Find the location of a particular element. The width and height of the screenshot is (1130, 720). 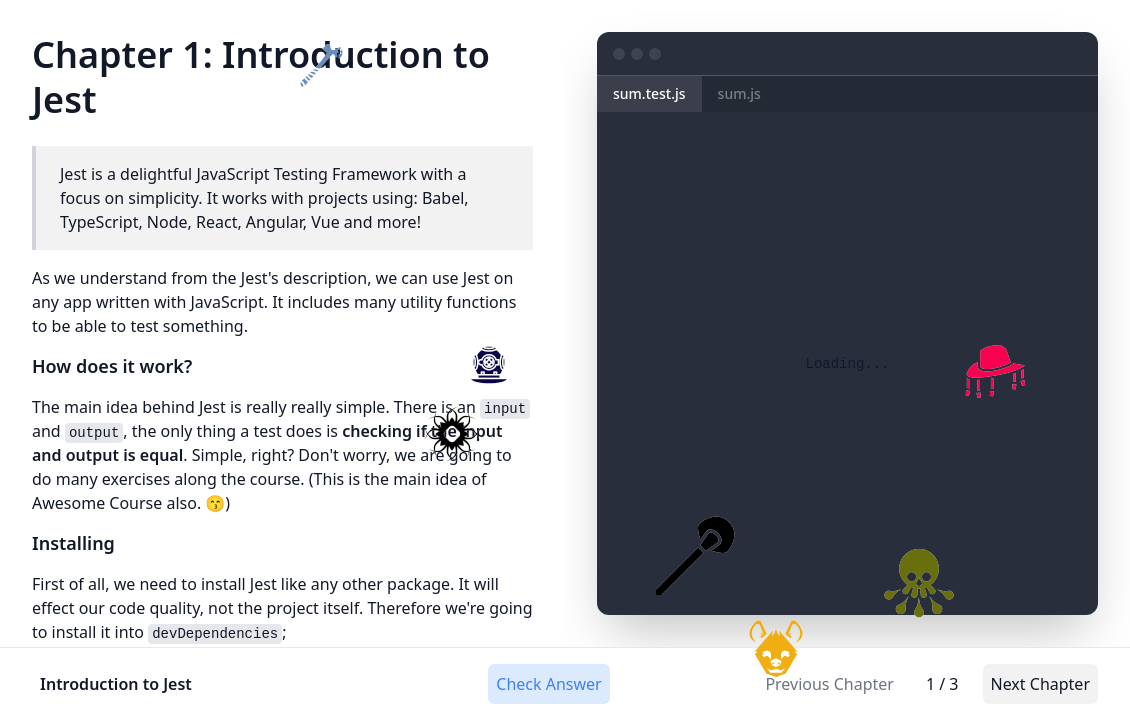

select bone mace as equipped weapon is located at coordinates (321, 65).